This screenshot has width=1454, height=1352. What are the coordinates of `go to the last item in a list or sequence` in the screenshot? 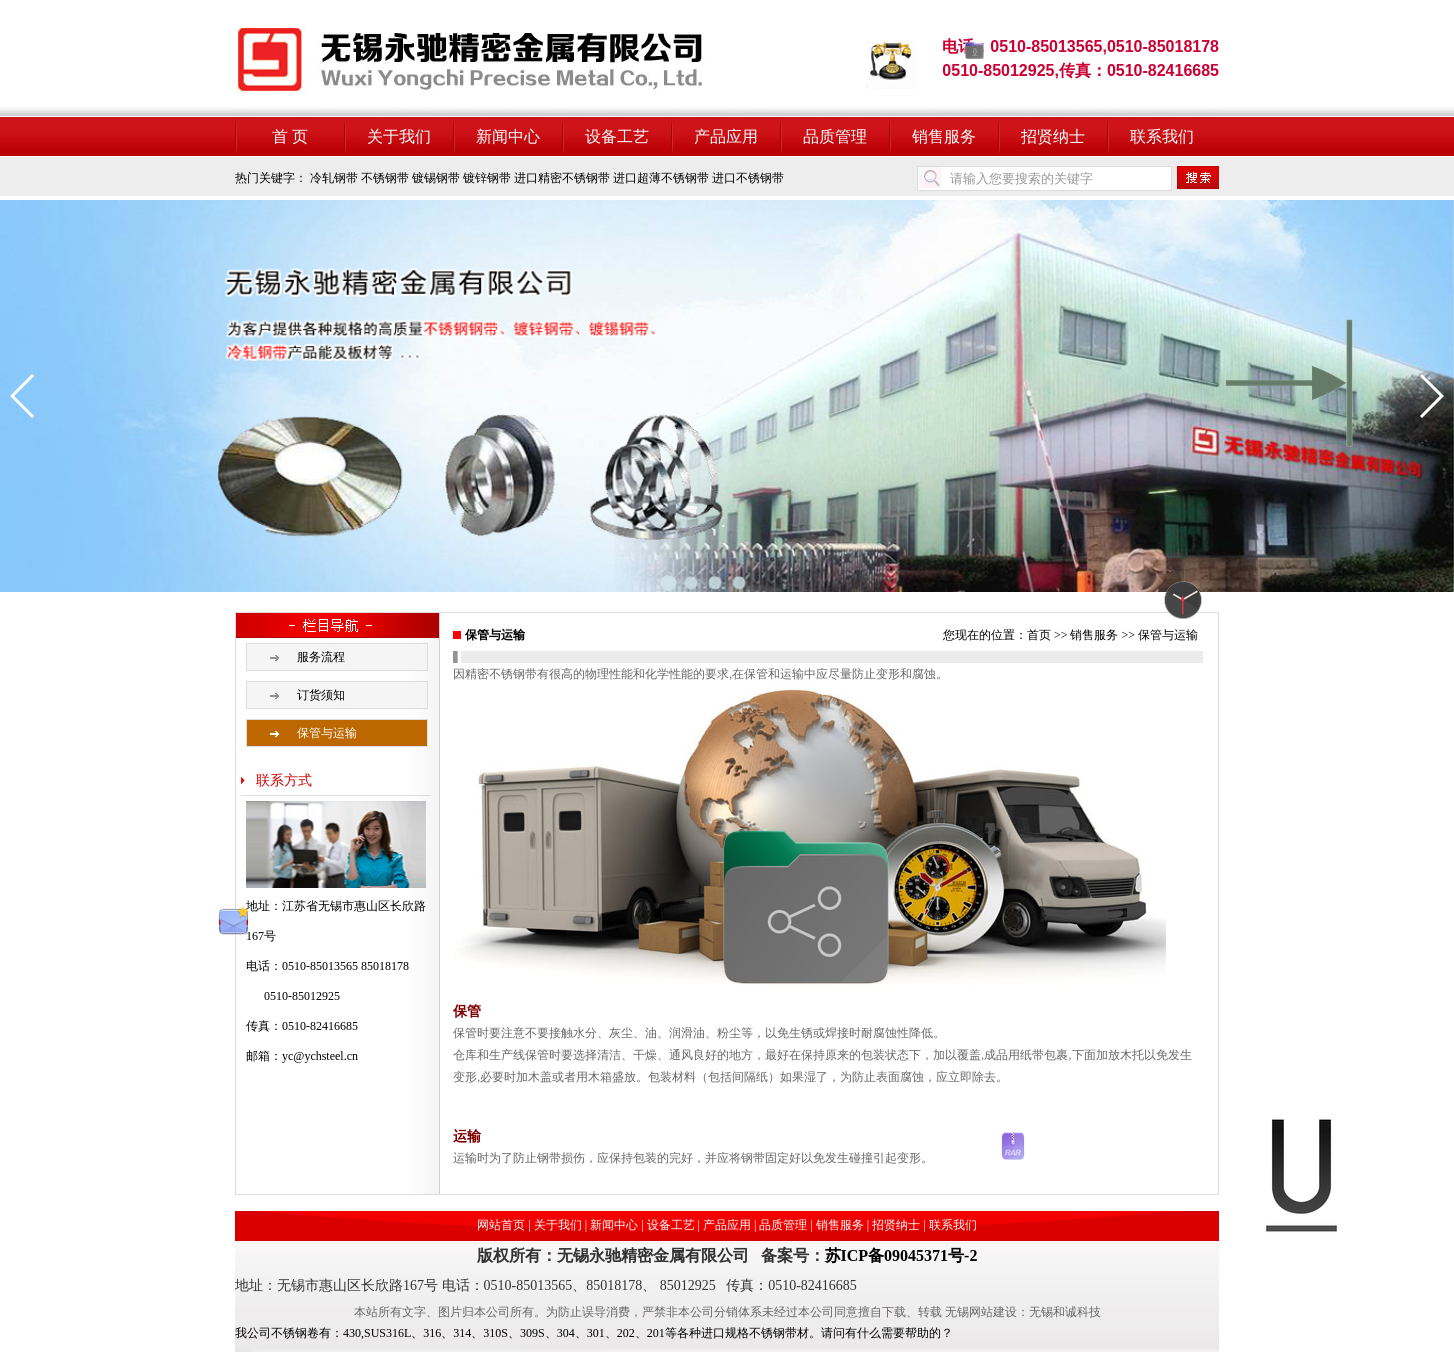 It's located at (1289, 383).